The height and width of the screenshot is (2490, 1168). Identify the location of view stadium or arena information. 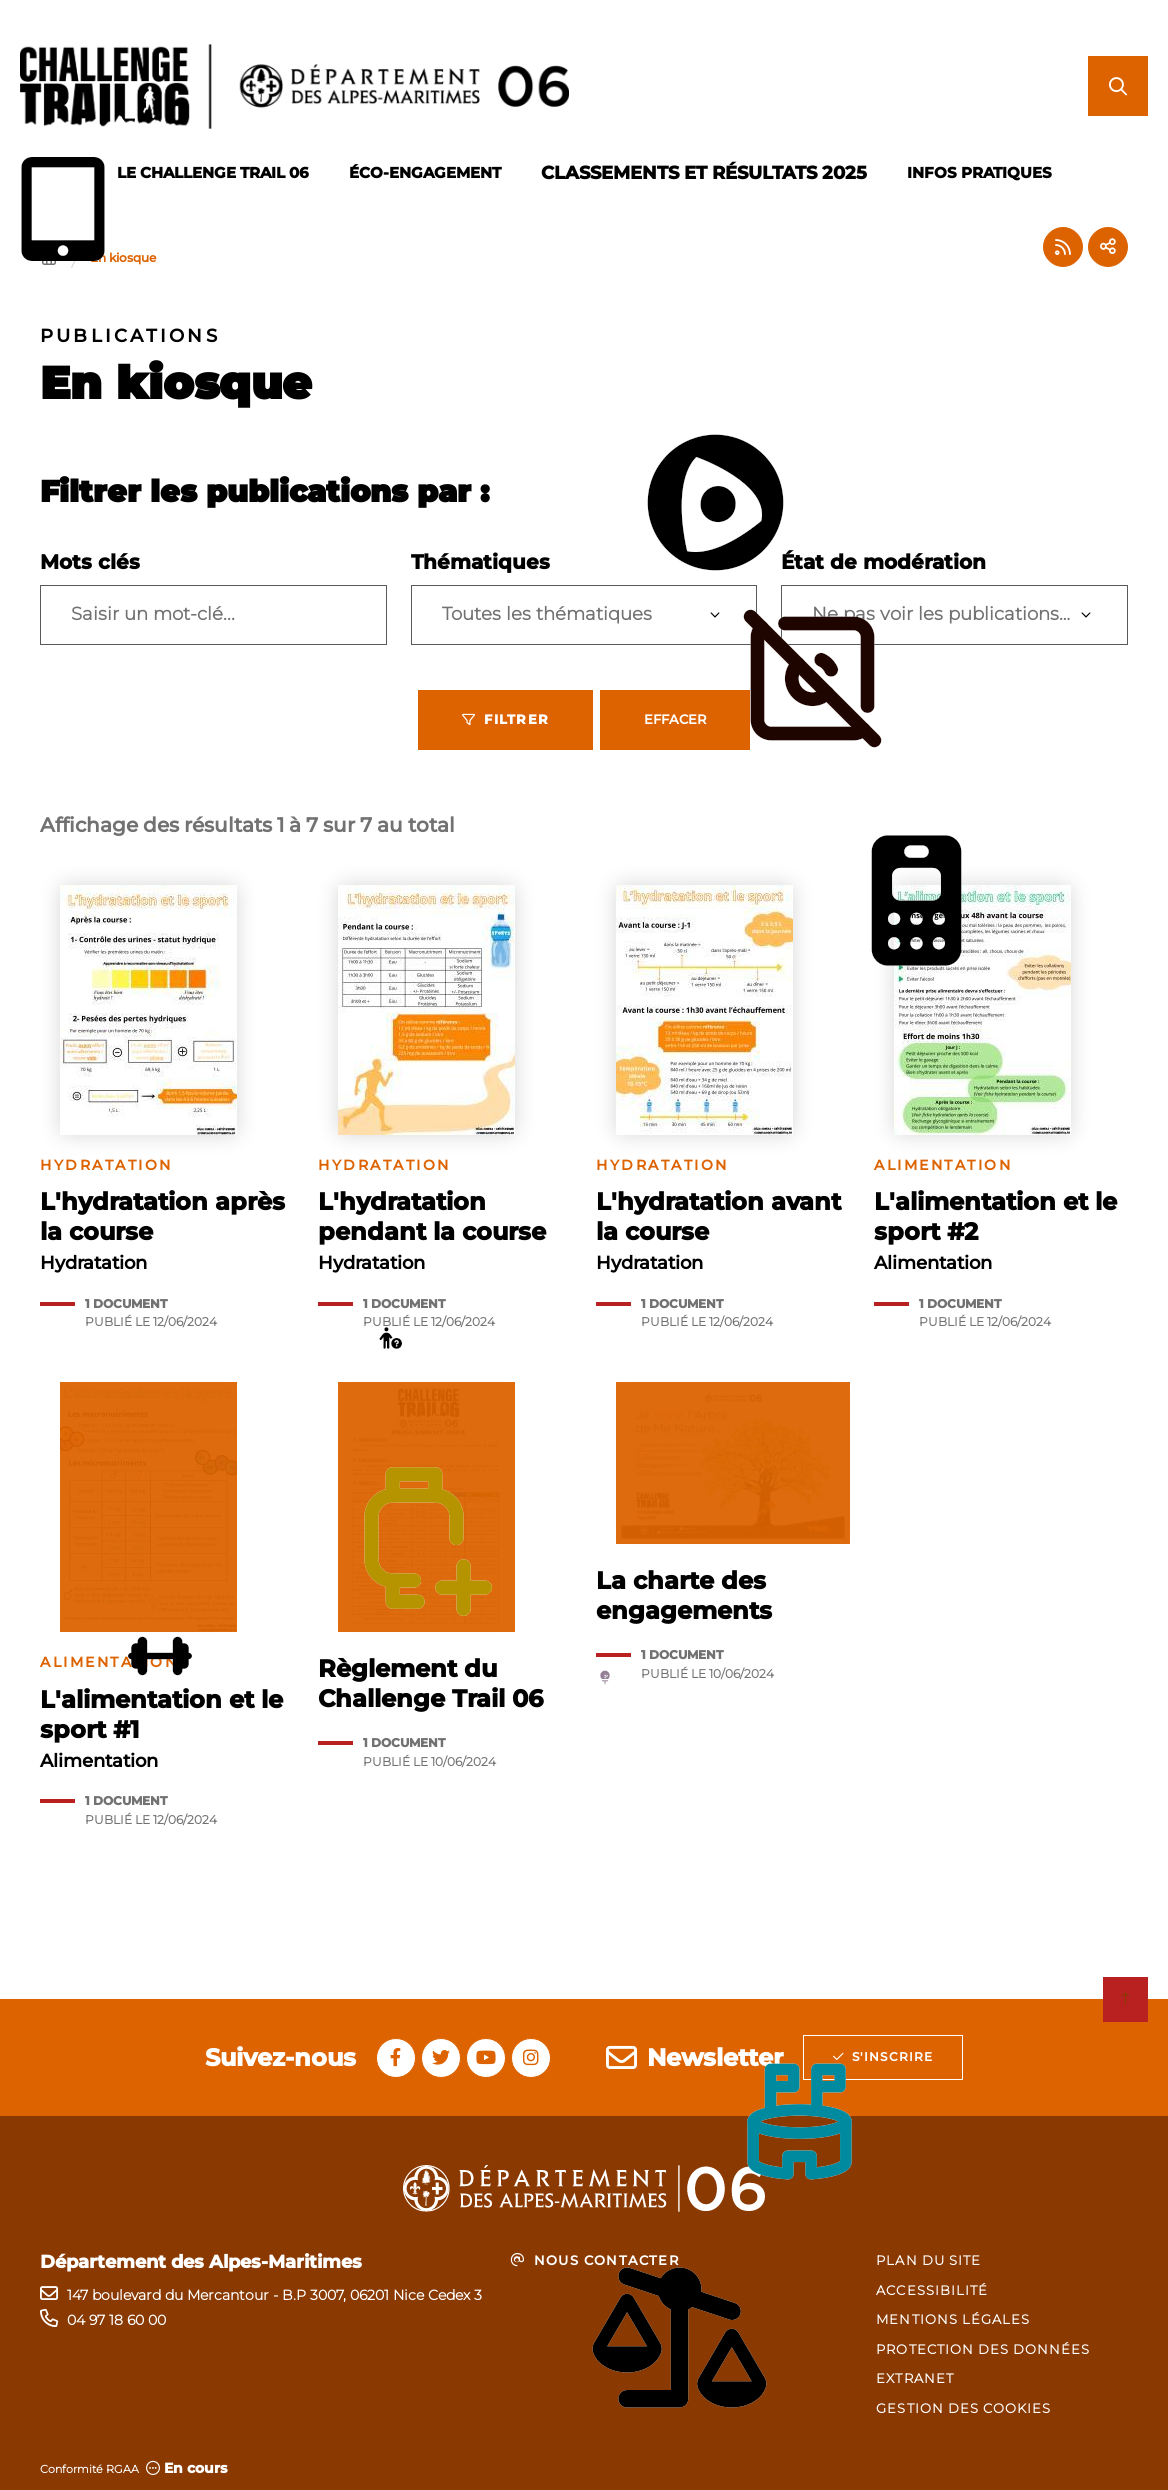
(799, 2121).